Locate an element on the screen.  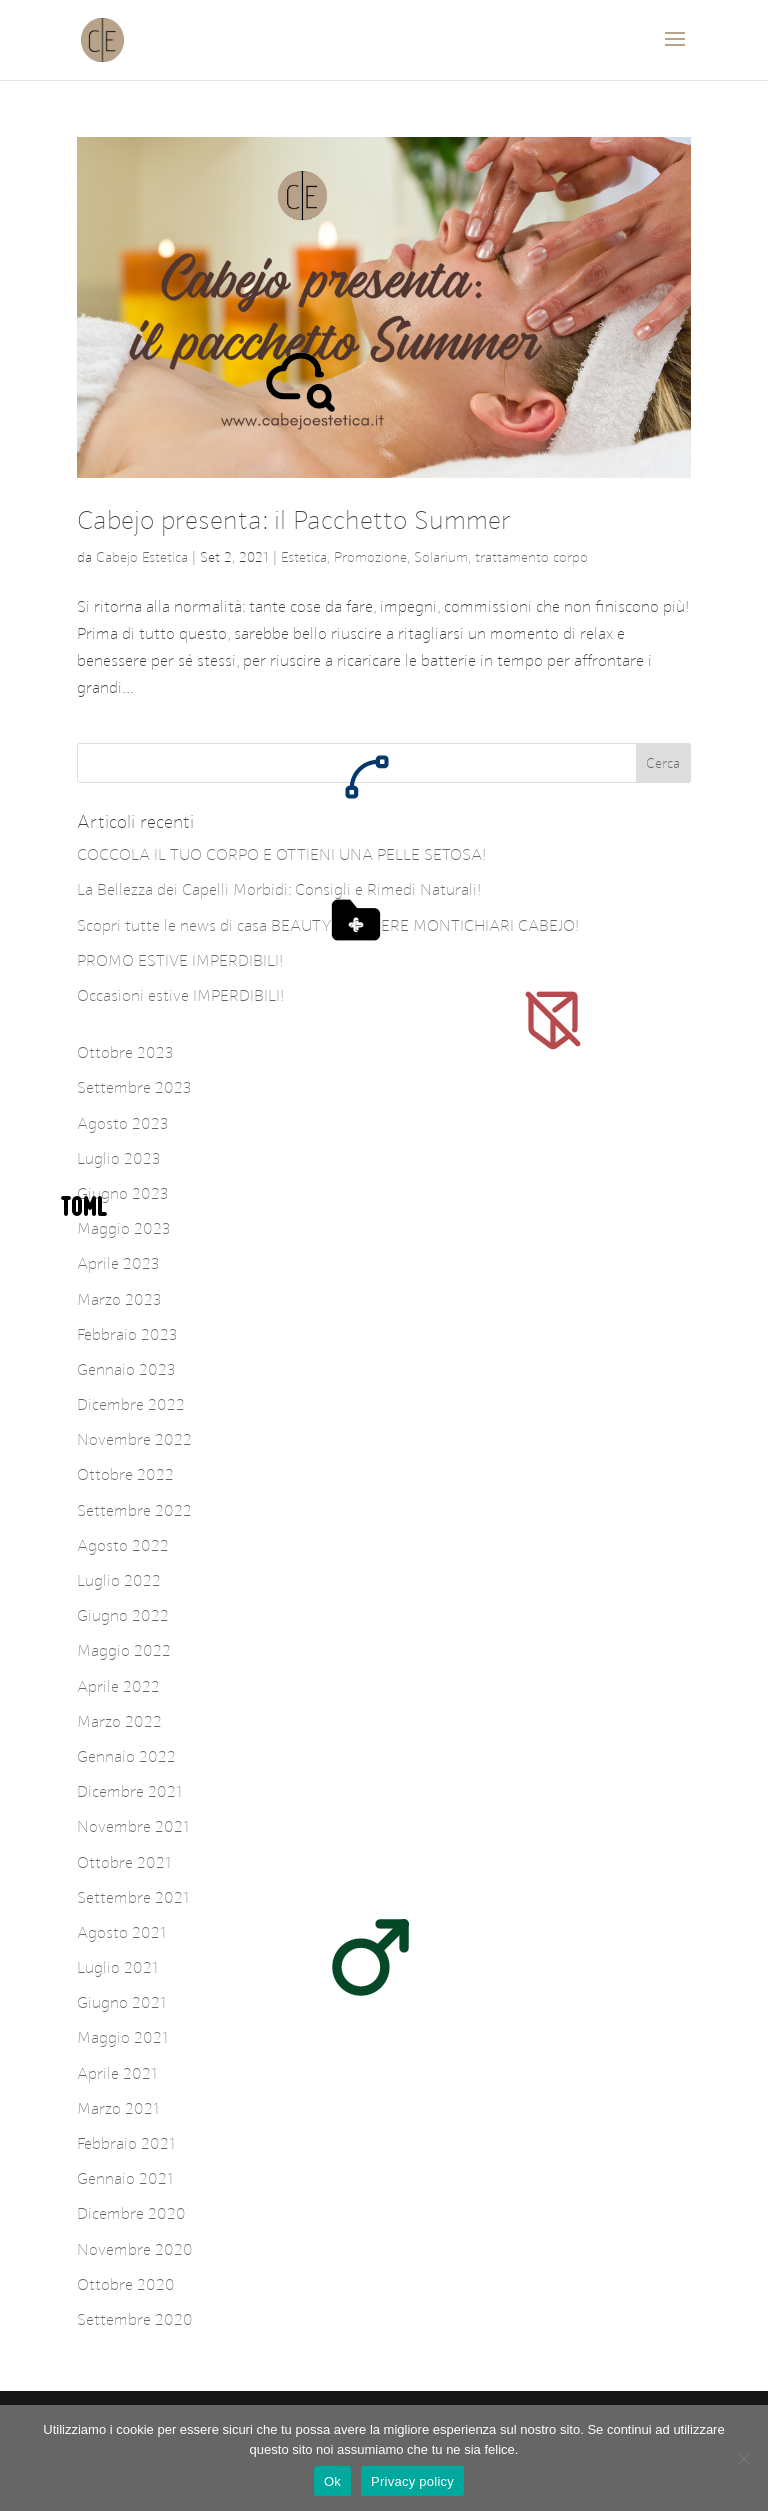
indicates male or masculine gender is located at coordinates (370, 1957).